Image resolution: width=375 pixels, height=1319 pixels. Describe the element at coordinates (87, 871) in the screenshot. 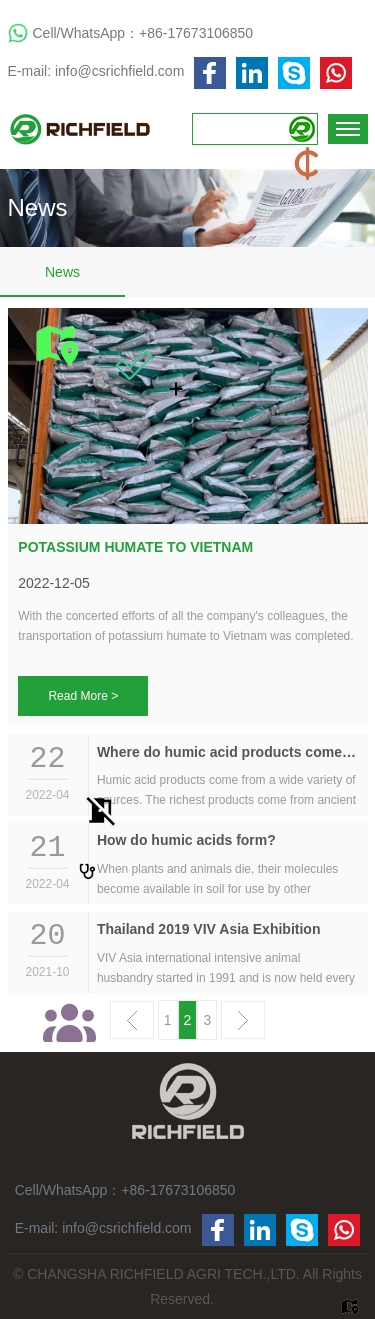

I see `access health or medical features` at that location.